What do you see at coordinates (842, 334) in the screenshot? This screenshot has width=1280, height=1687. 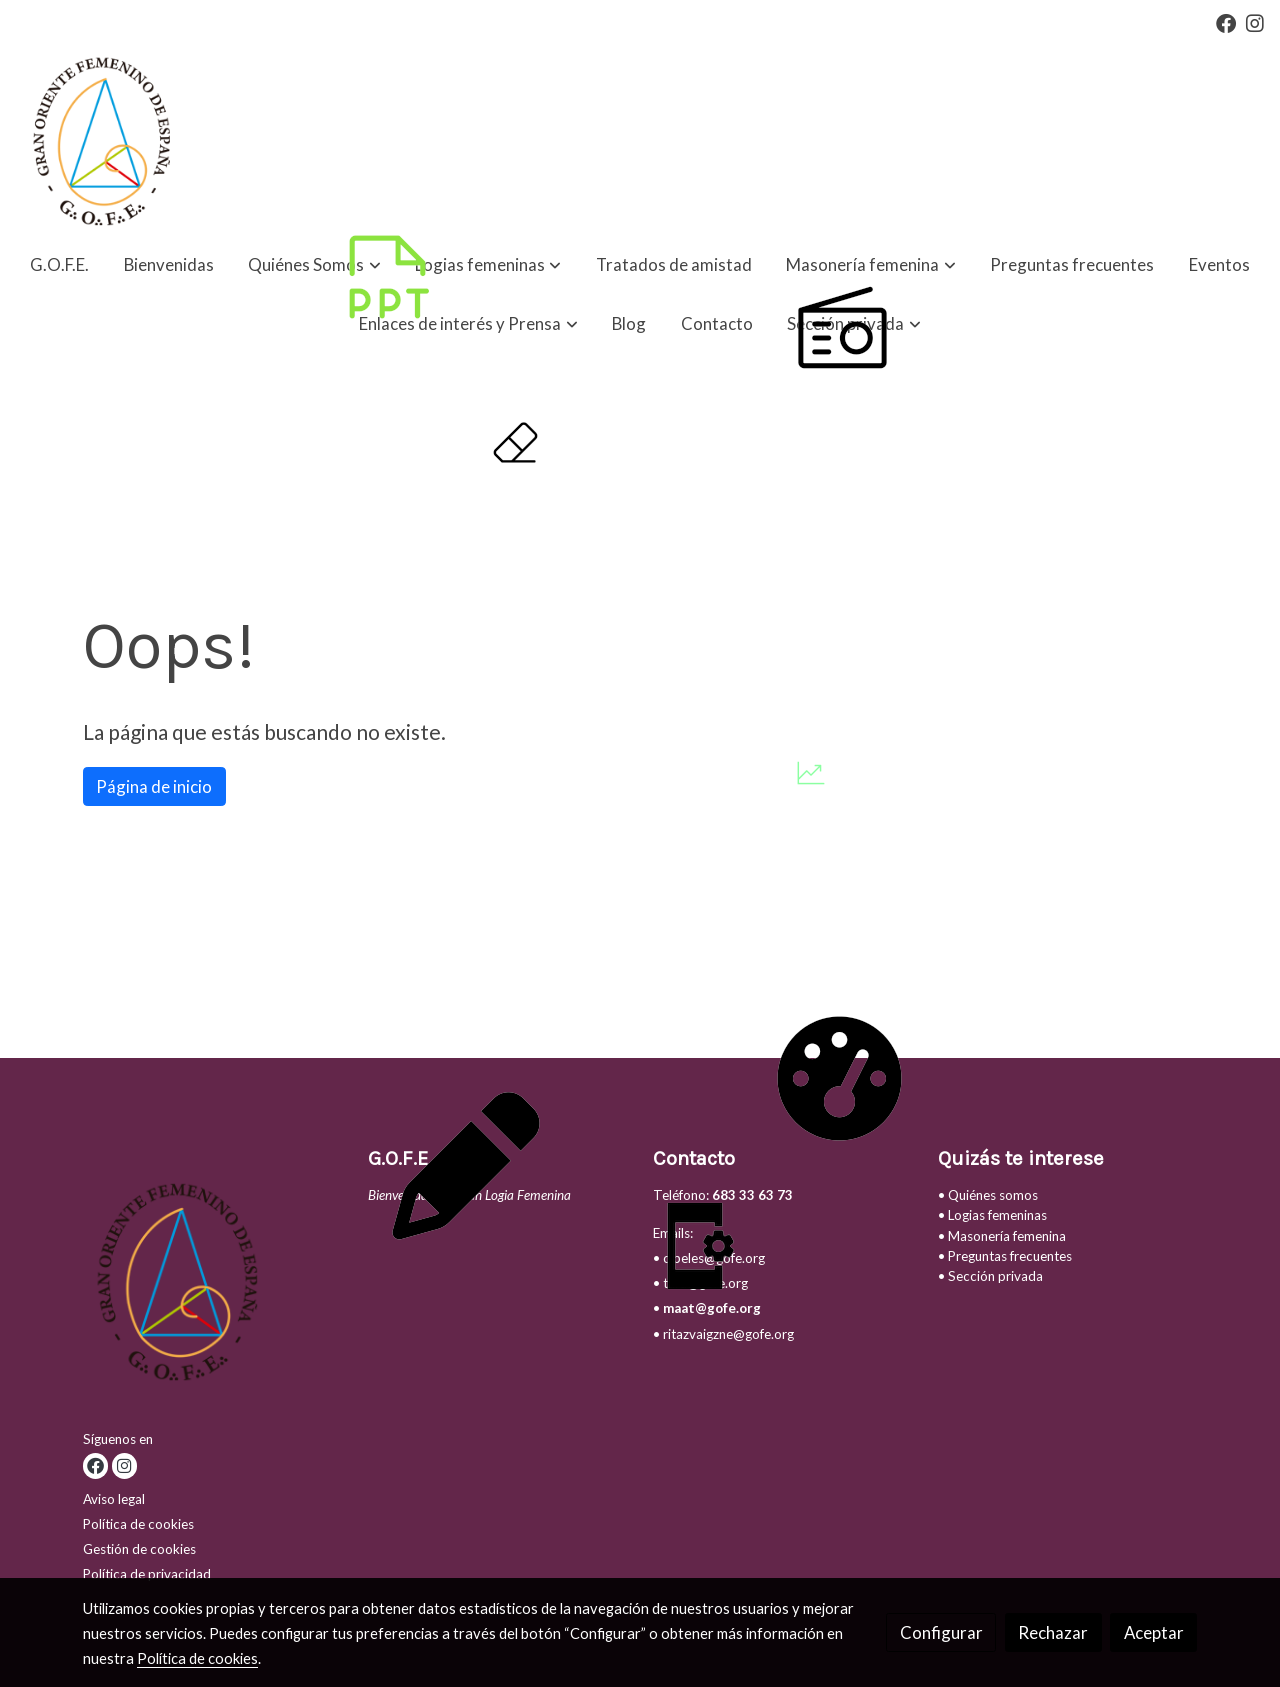 I see `open radio or audio streaming` at bounding box center [842, 334].